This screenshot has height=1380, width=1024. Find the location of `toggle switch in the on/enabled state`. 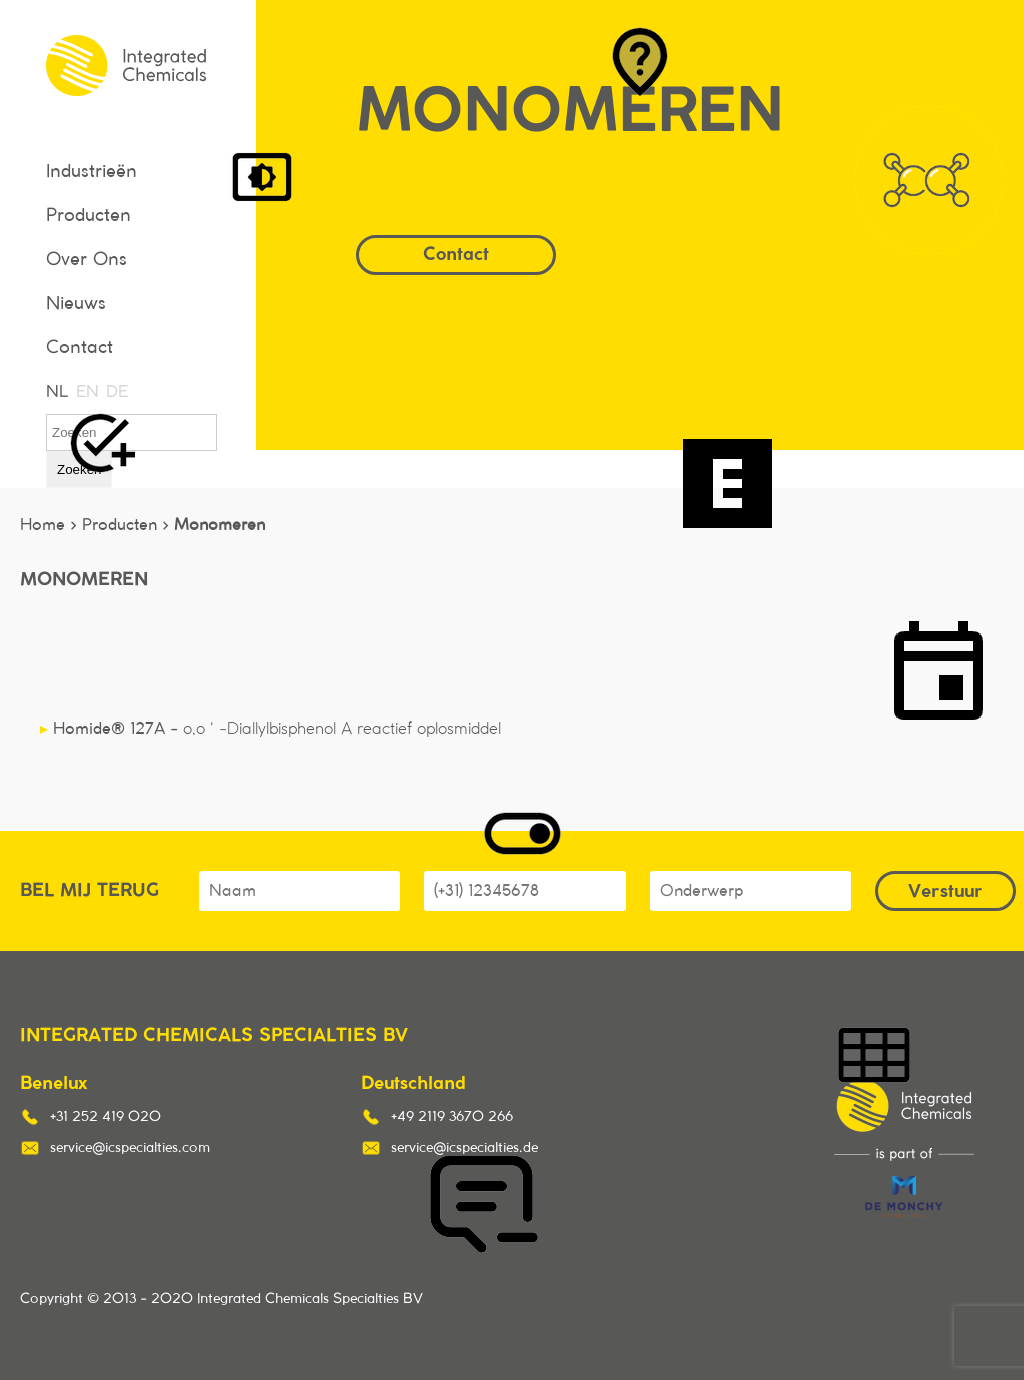

toggle switch in the on/enabled state is located at coordinates (522, 833).